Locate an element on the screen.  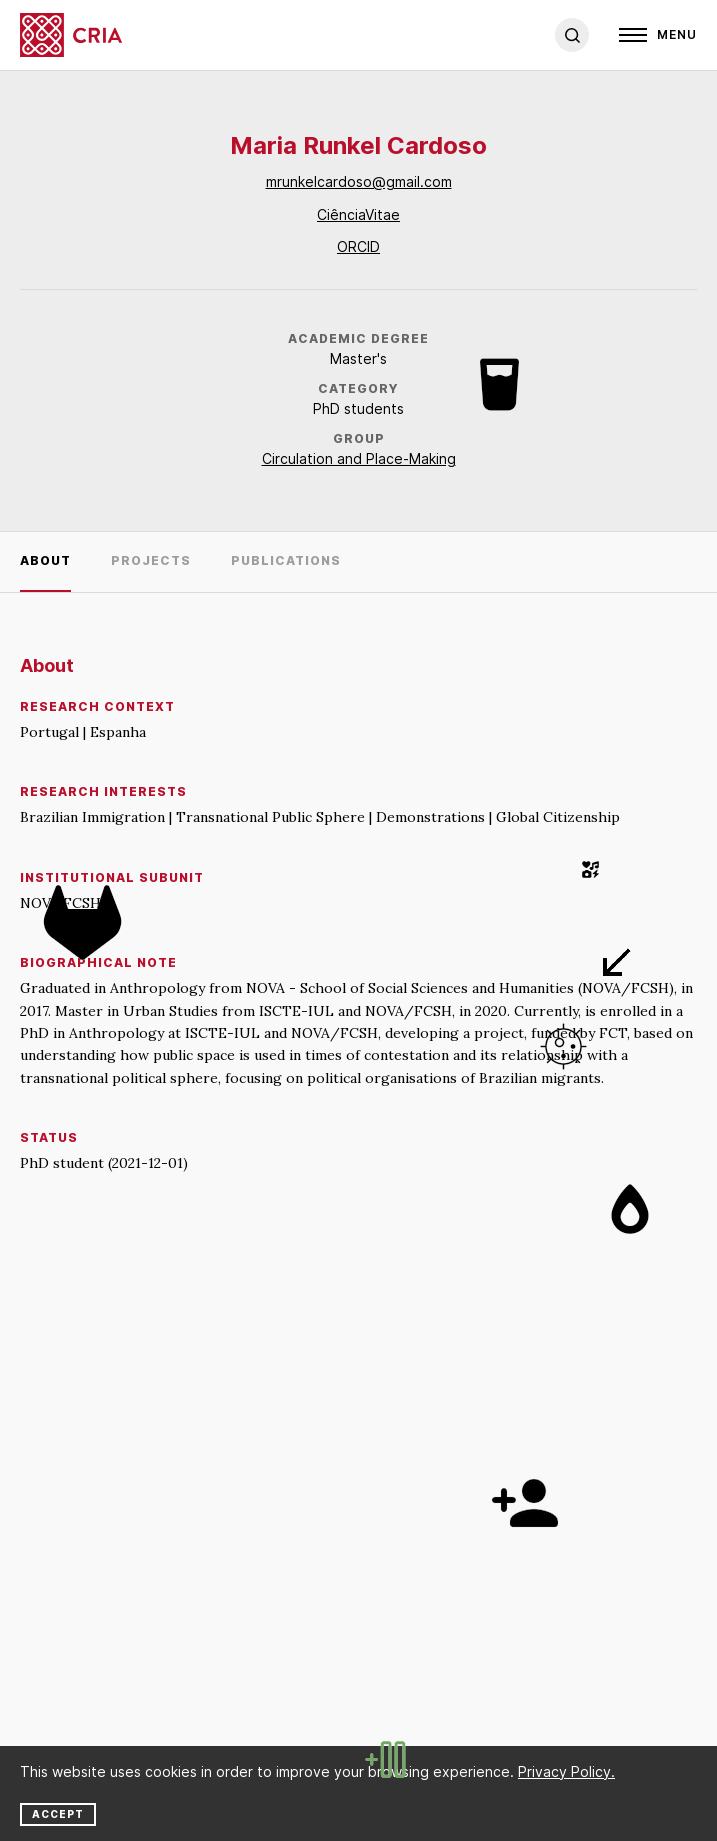
open GitLab is located at coordinates (82, 922).